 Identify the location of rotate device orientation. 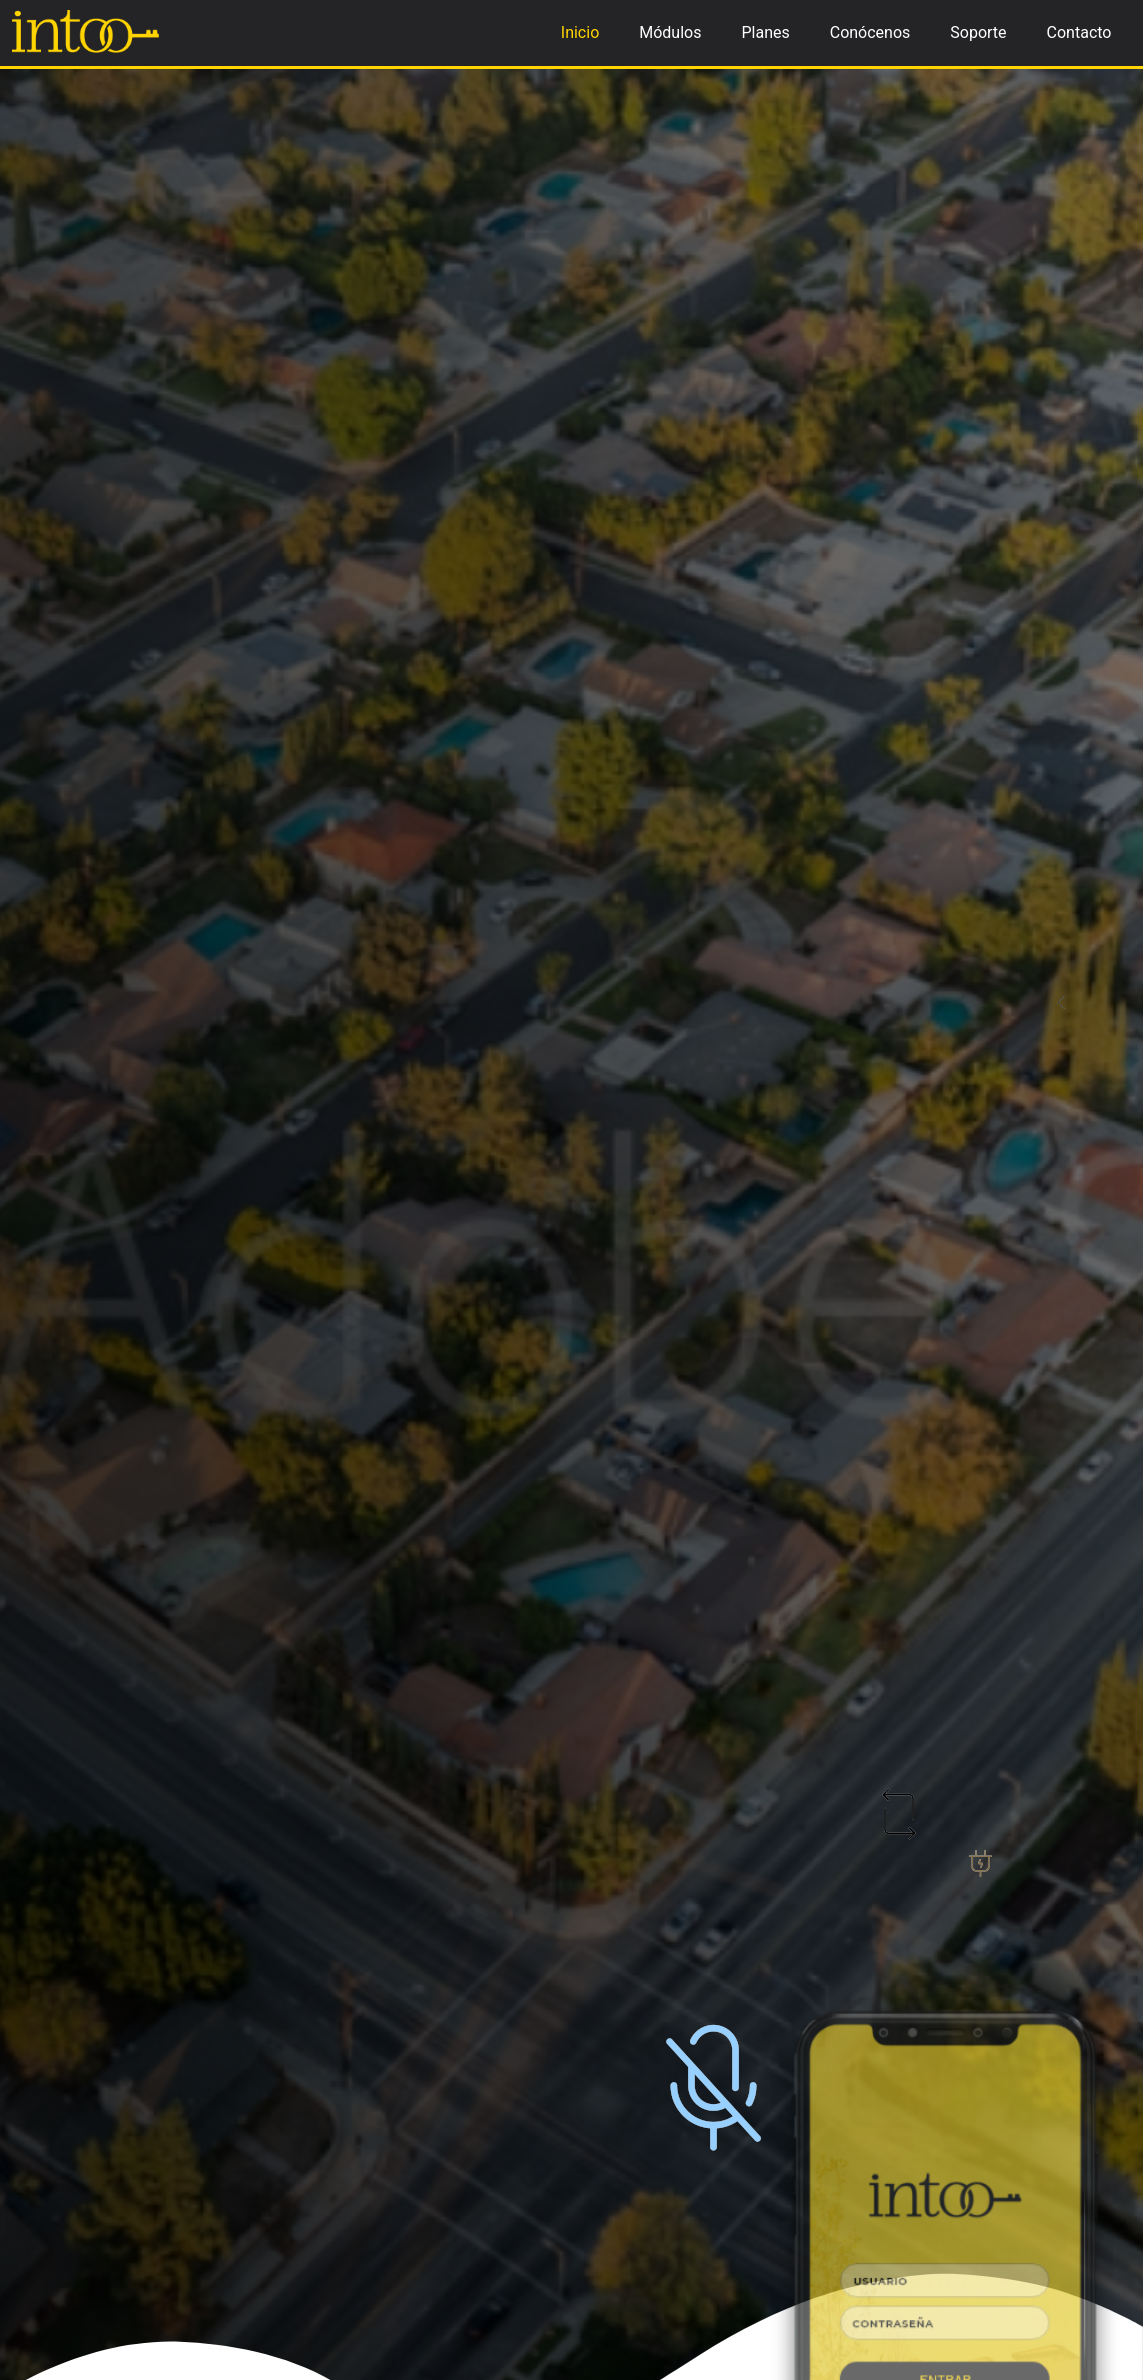
(899, 1814).